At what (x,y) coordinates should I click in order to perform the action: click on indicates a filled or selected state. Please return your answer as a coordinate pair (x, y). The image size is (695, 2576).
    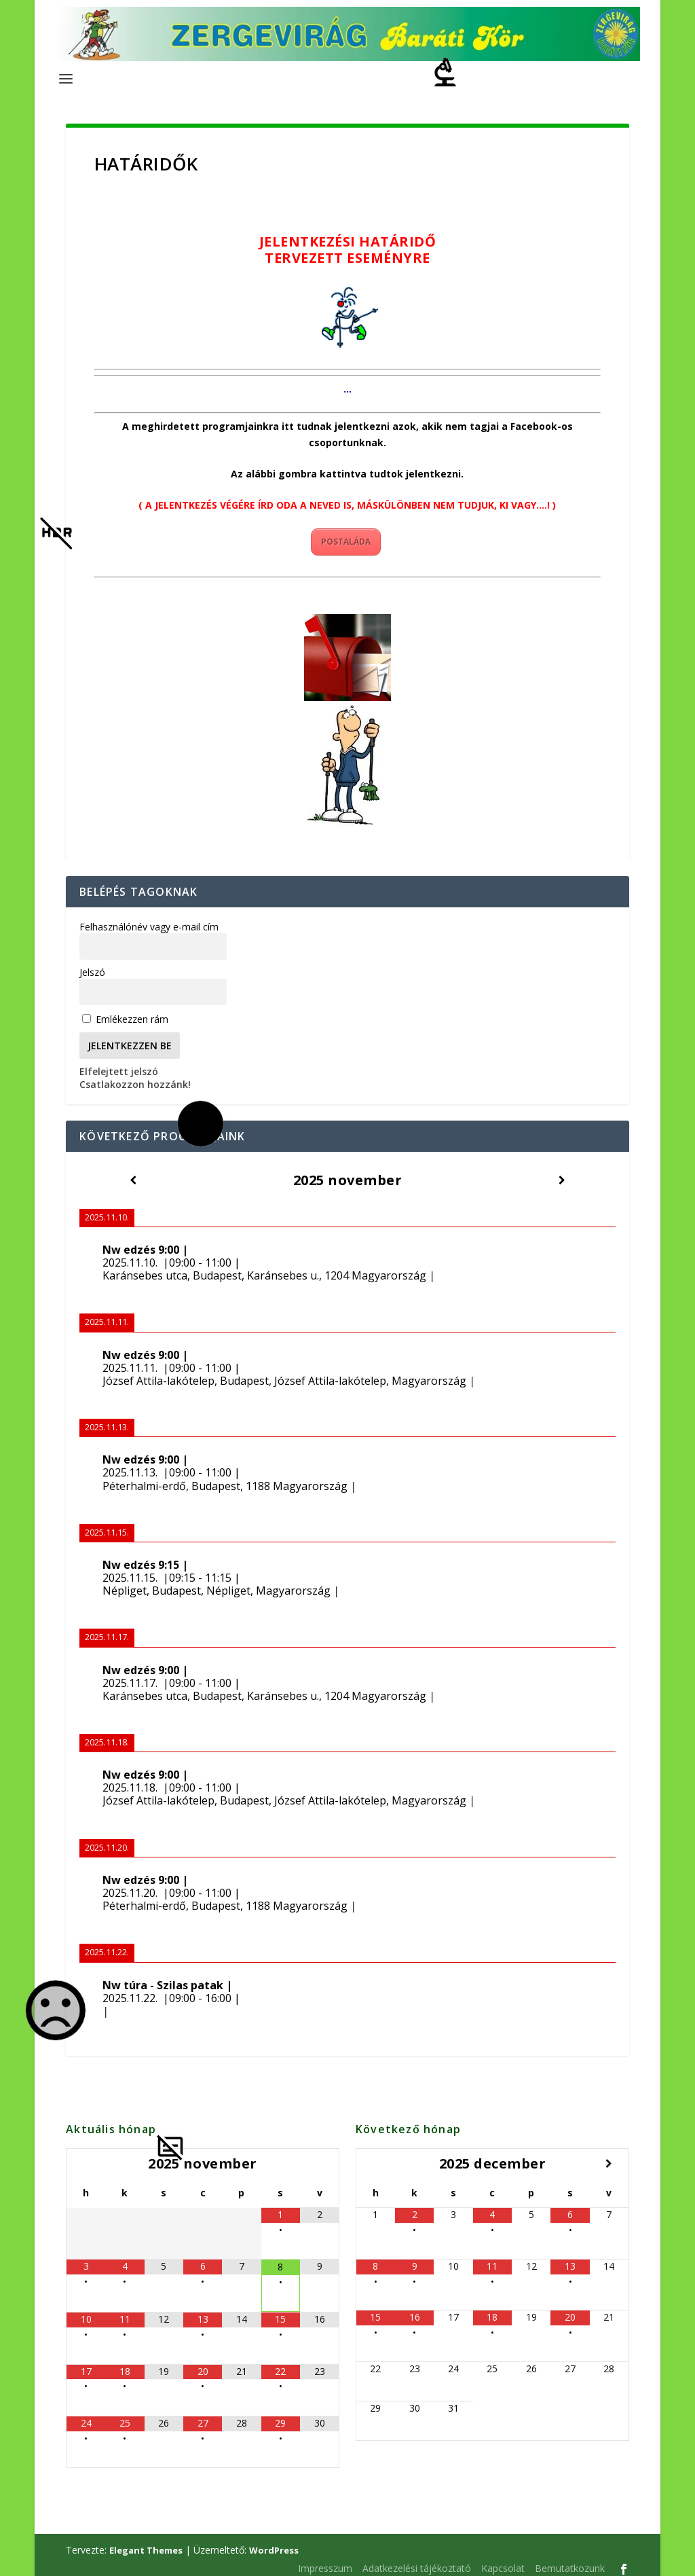
    Looking at the image, I should click on (200, 1123).